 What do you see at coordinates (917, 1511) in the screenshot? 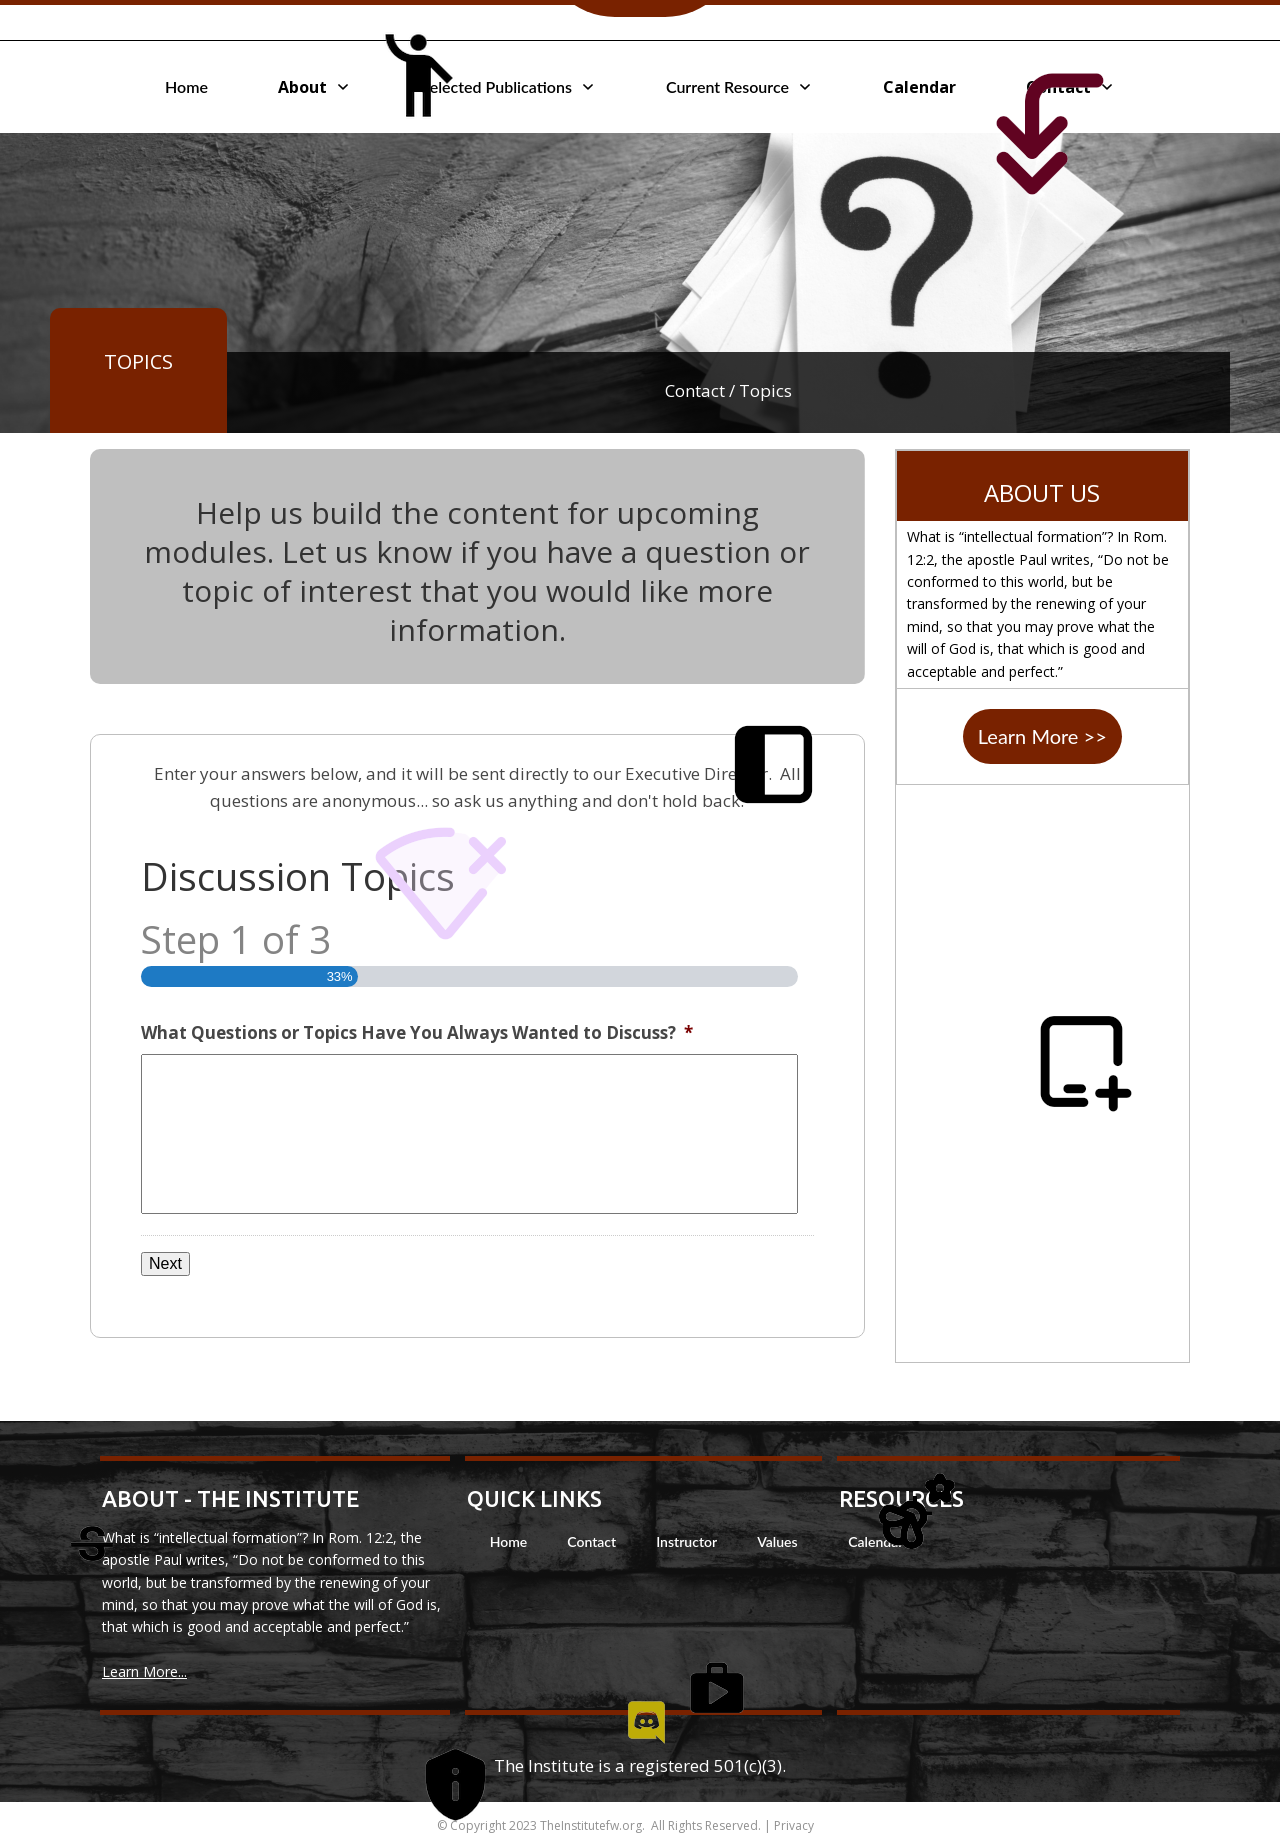
I see `access nature or outdoor-related emoji` at bounding box center [917, 1511].